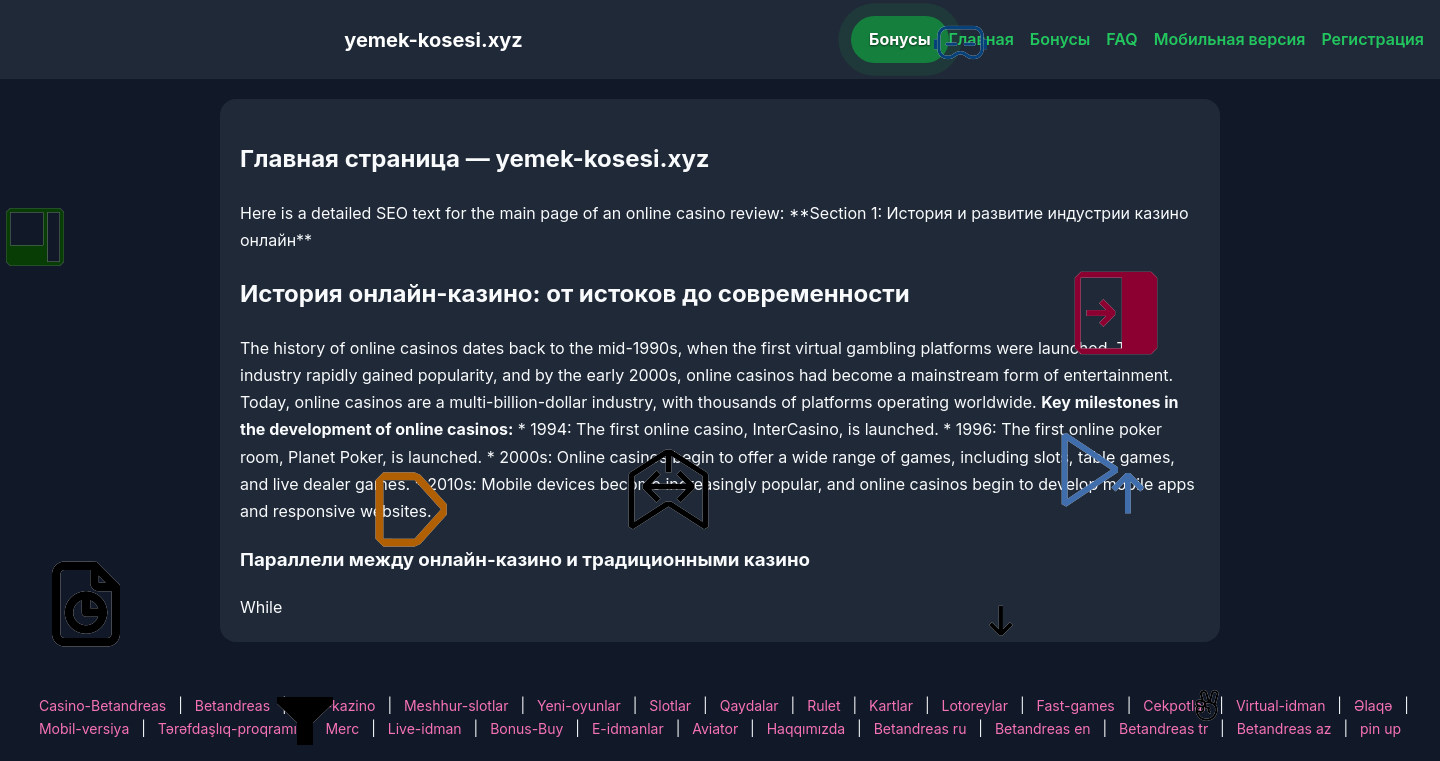 The height and width of the screenshot is (761, 1440). I want to click on dock panel to the right side of the editor, so click(1116, 313).